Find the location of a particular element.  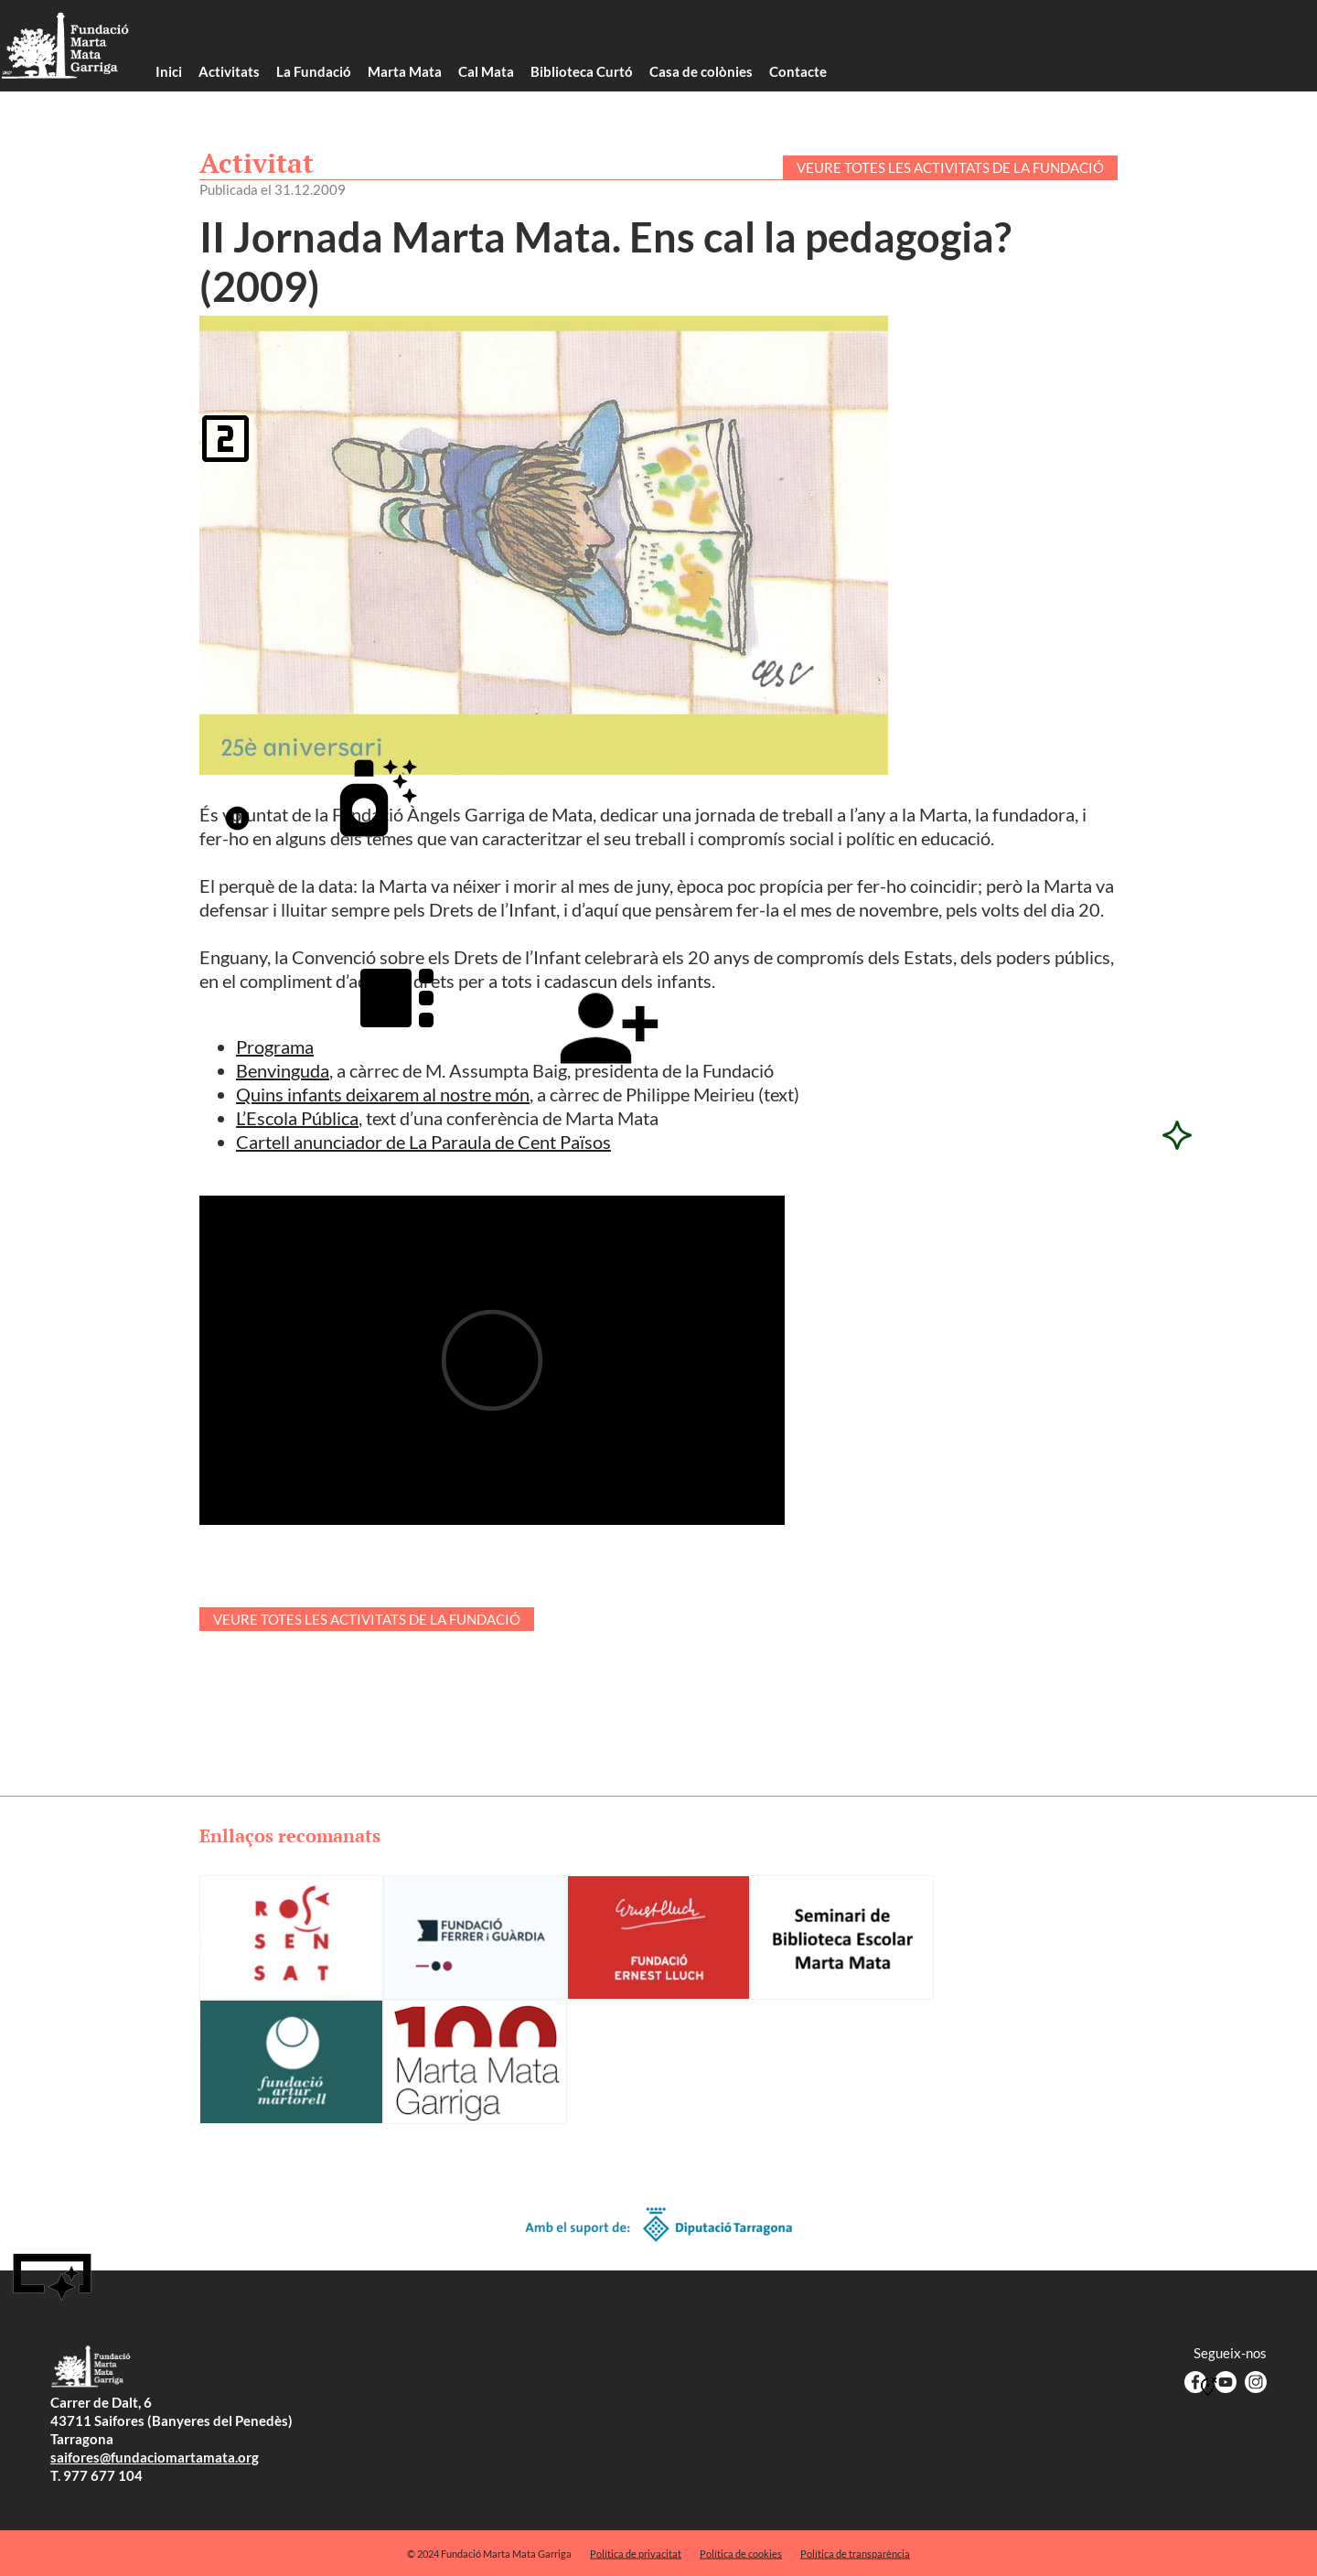

add a smart action or AI-powered button is located at coordinates (52, 2273).